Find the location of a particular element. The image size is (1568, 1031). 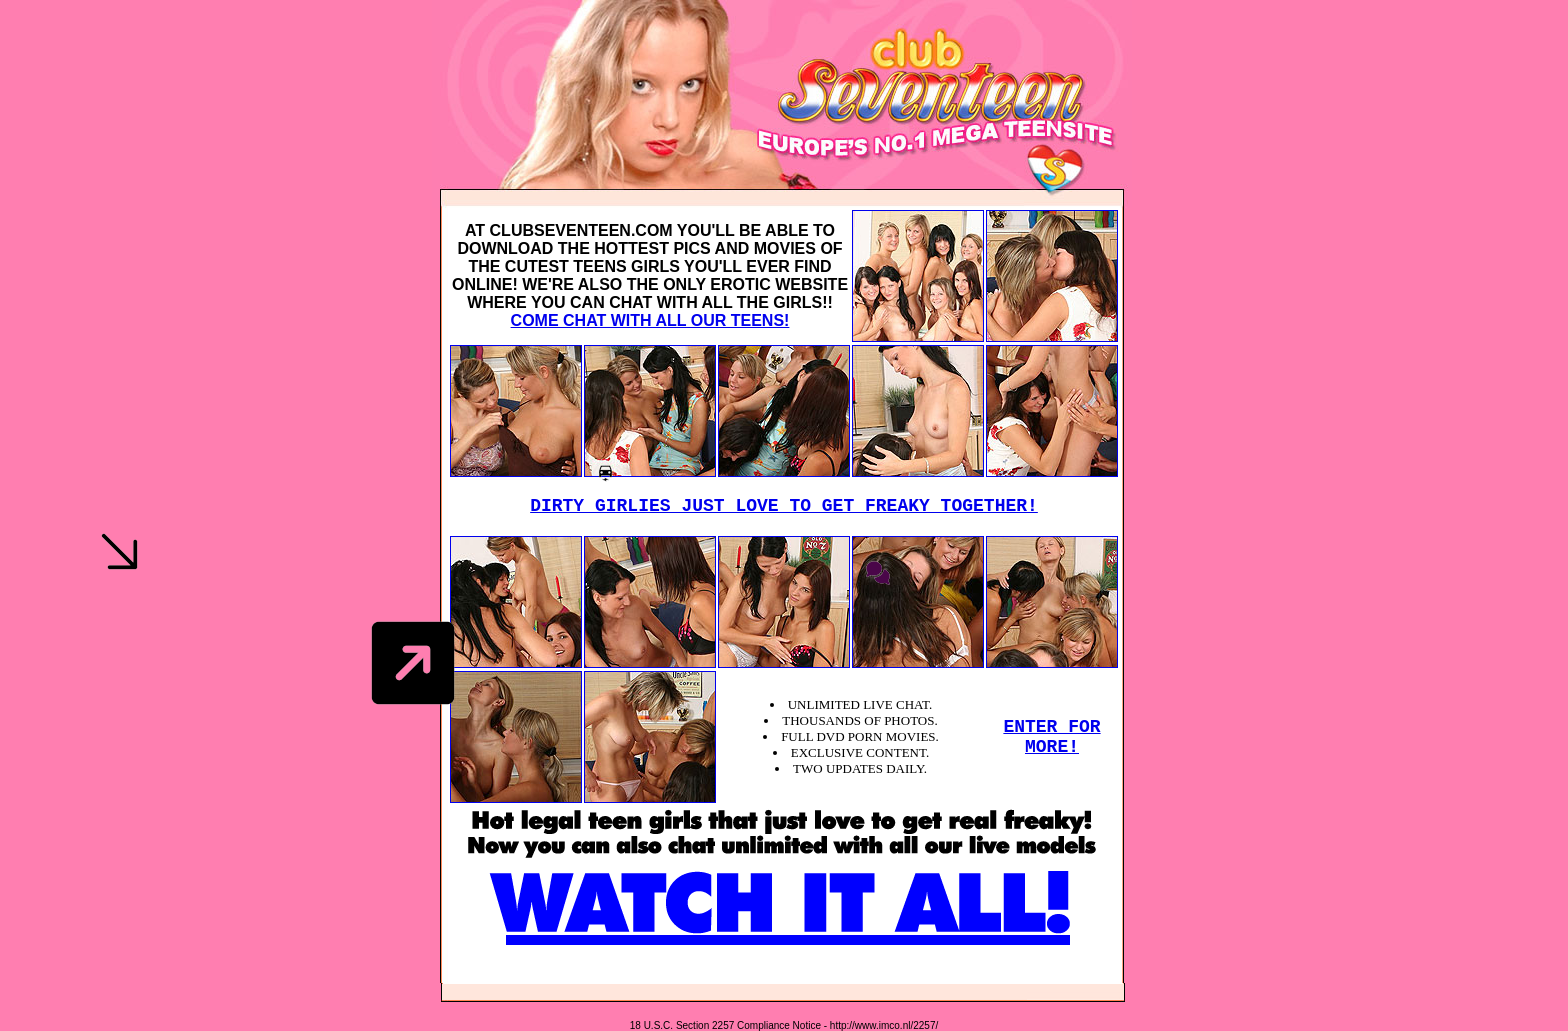

open link in new tab or window is located at coordinates (413, 663).